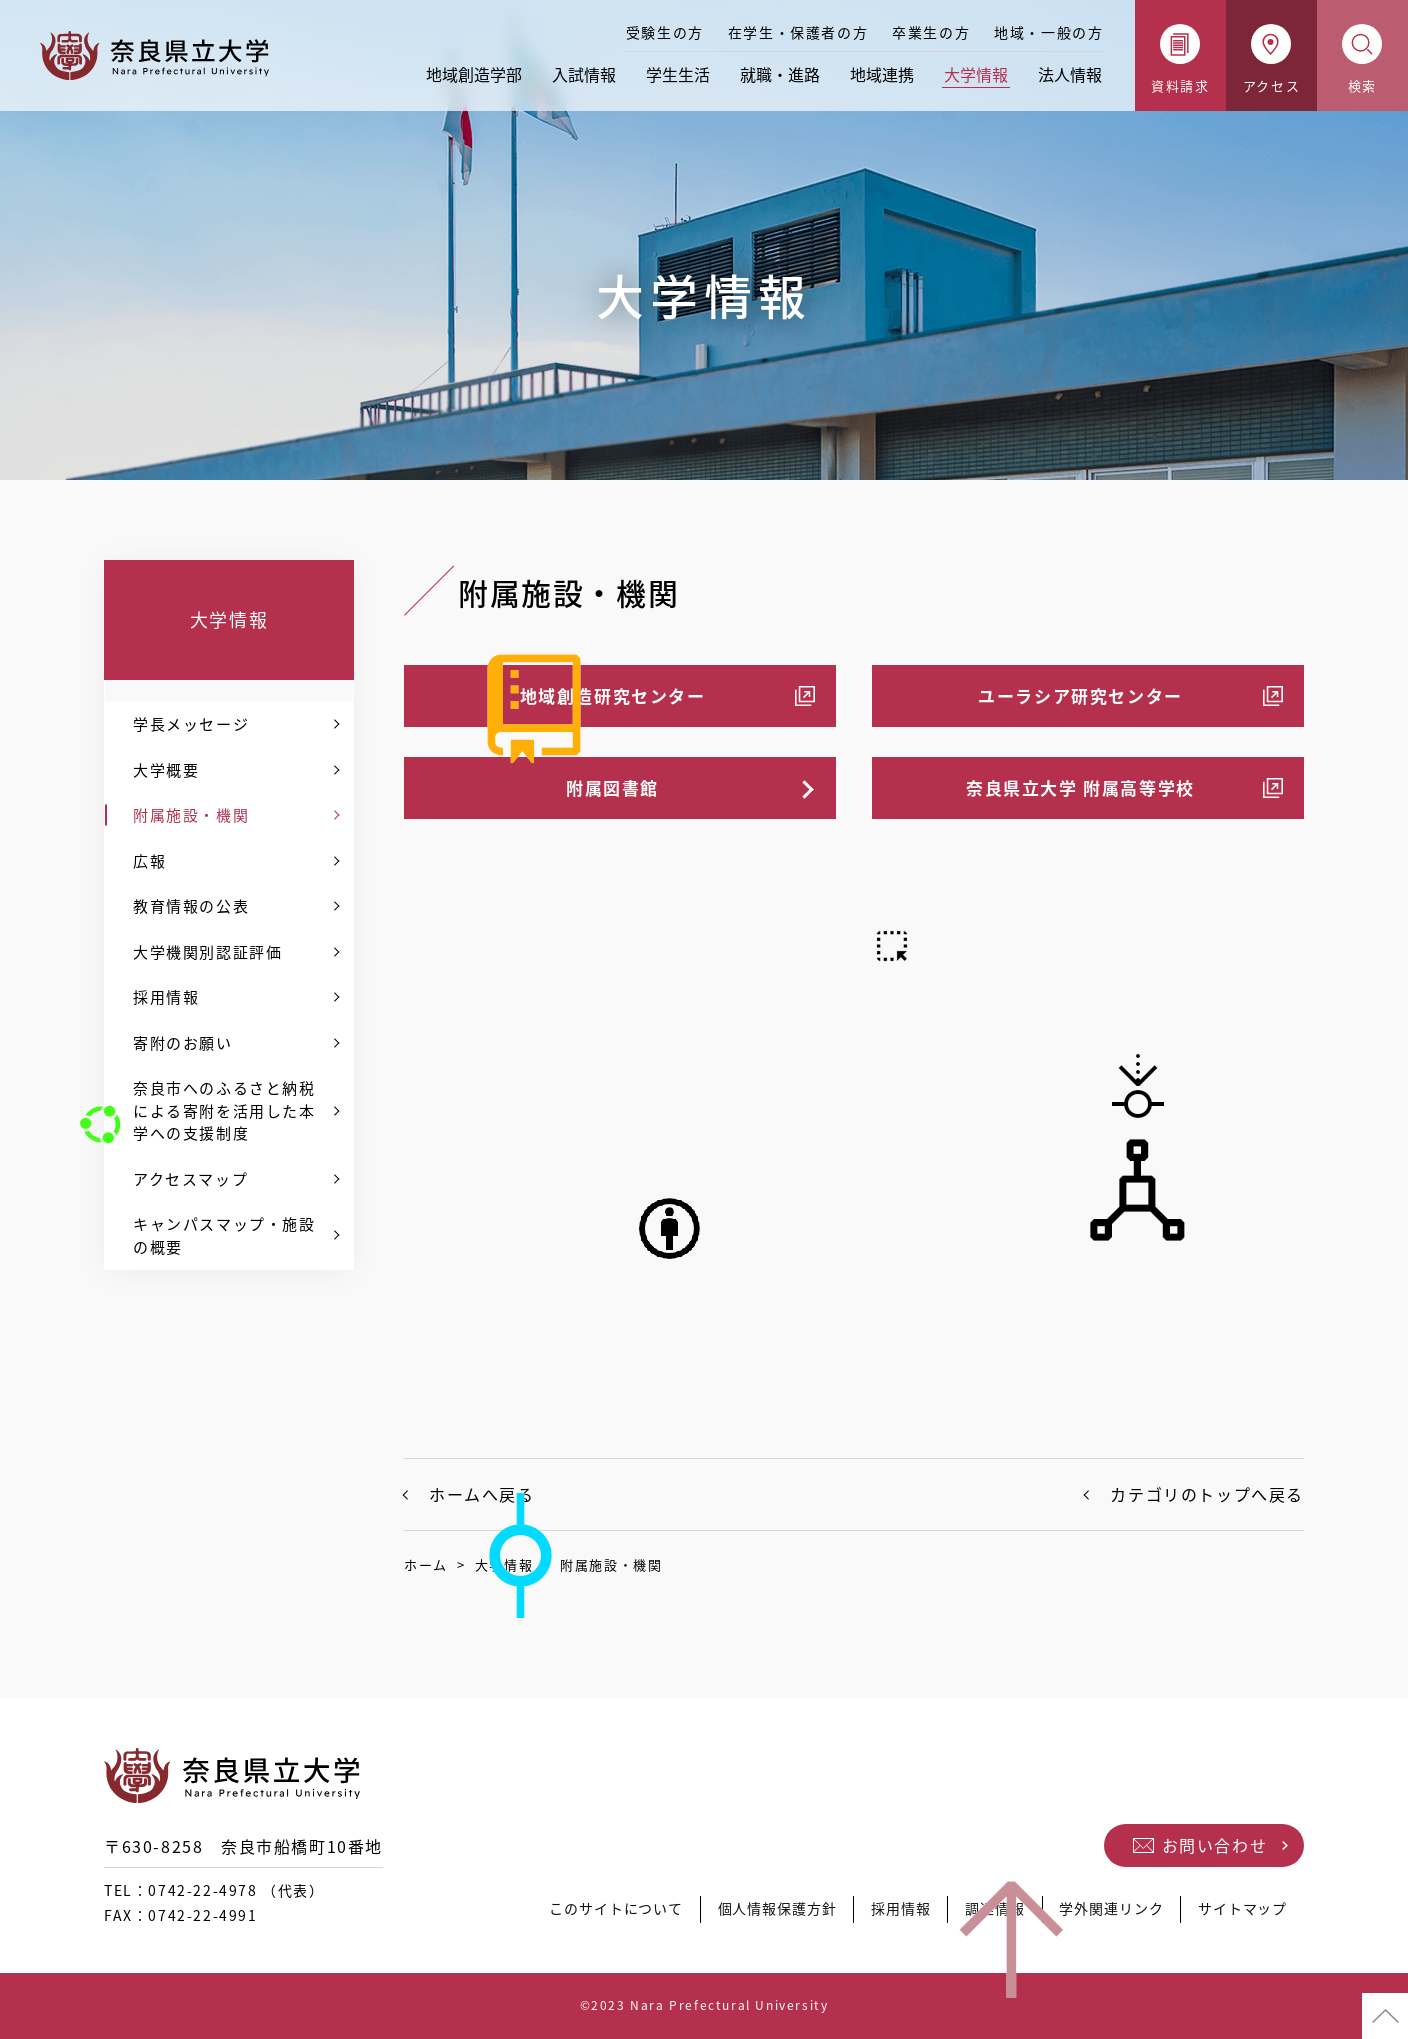  What do you see at coordinates (101, 1124) in the screenshot?
I see `open ubuntu terminal` at bounding box center [101, 1124].